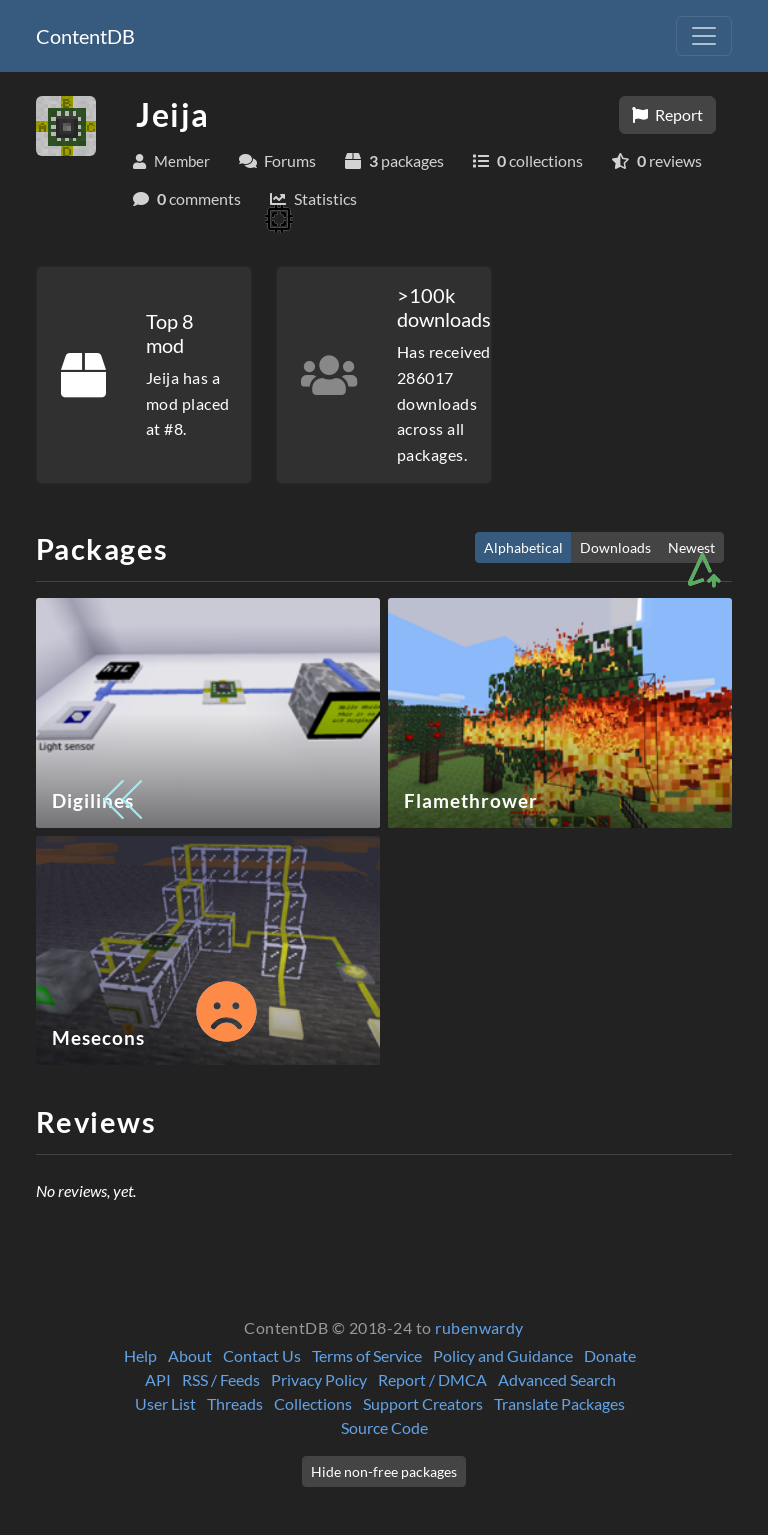 The width and height of the screenshot is (768, 1535). What do you see at coordinates (702, 569) in the screenshot?
I see `navigate upward or move to previous location` at bounding box center [702, 569].